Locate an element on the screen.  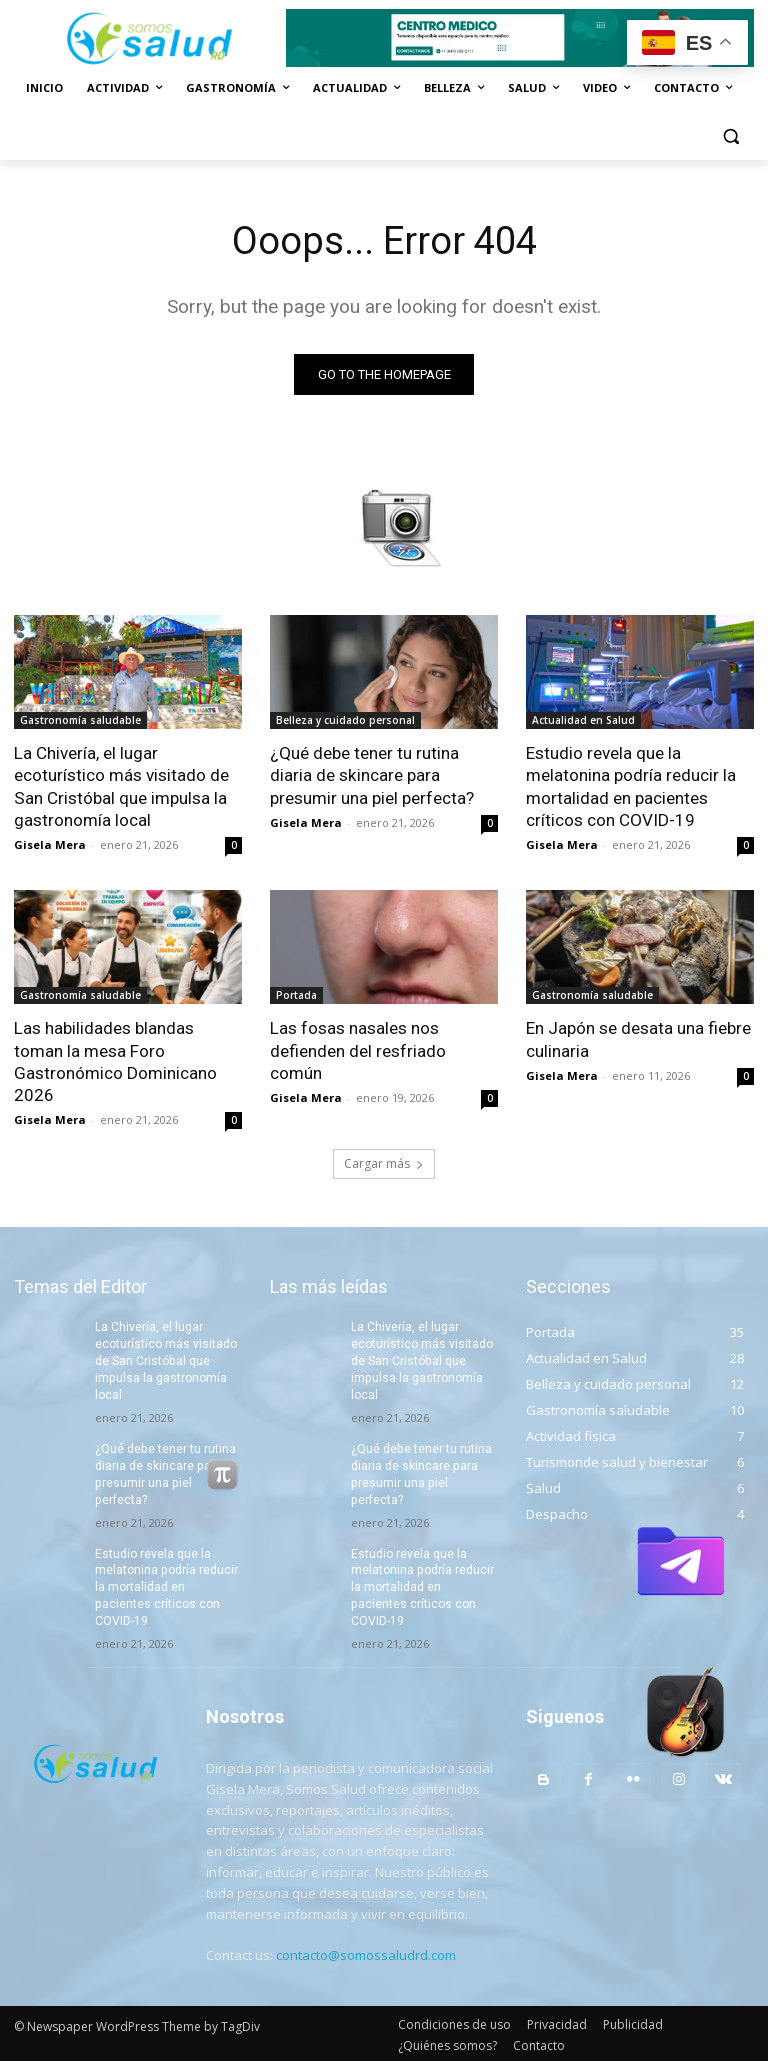
create a web page from captured images is located at coordinates (396, 528).